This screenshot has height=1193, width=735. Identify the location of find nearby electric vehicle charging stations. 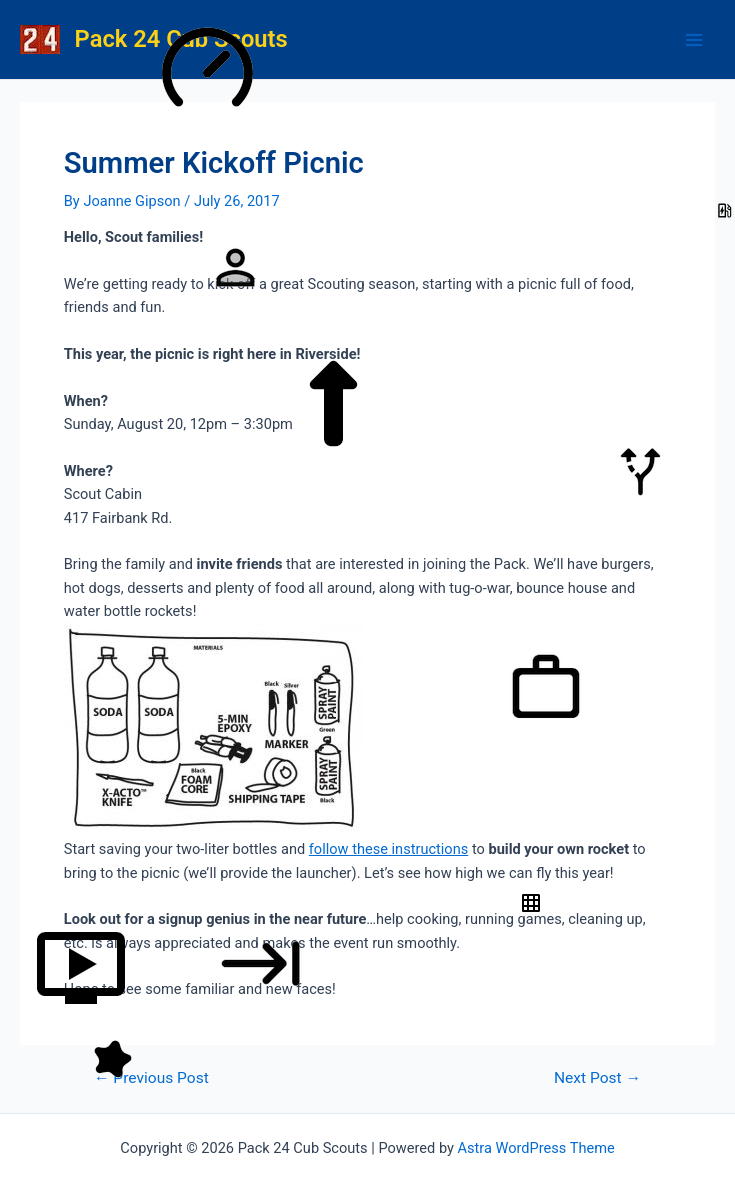
(724, 210).